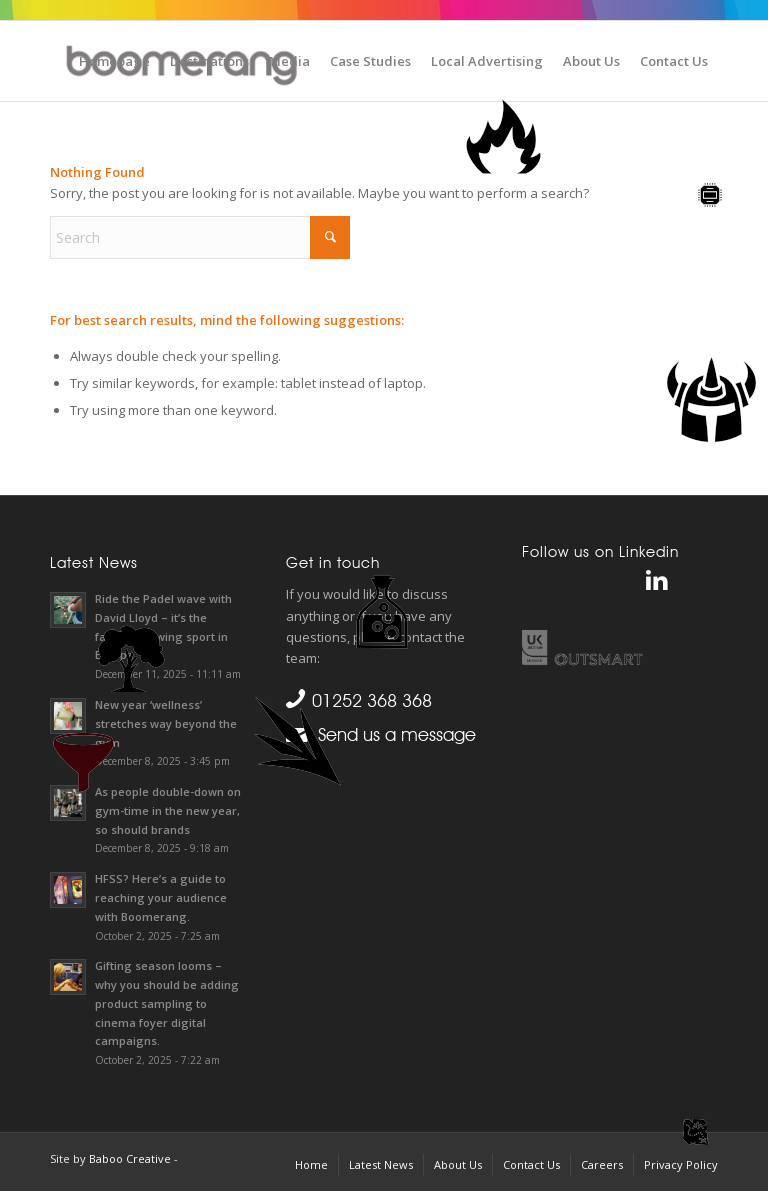 This screenshot has width=768, height=1191. I want to click on equip or select paper arrows as ammunition, so click(296, 740).